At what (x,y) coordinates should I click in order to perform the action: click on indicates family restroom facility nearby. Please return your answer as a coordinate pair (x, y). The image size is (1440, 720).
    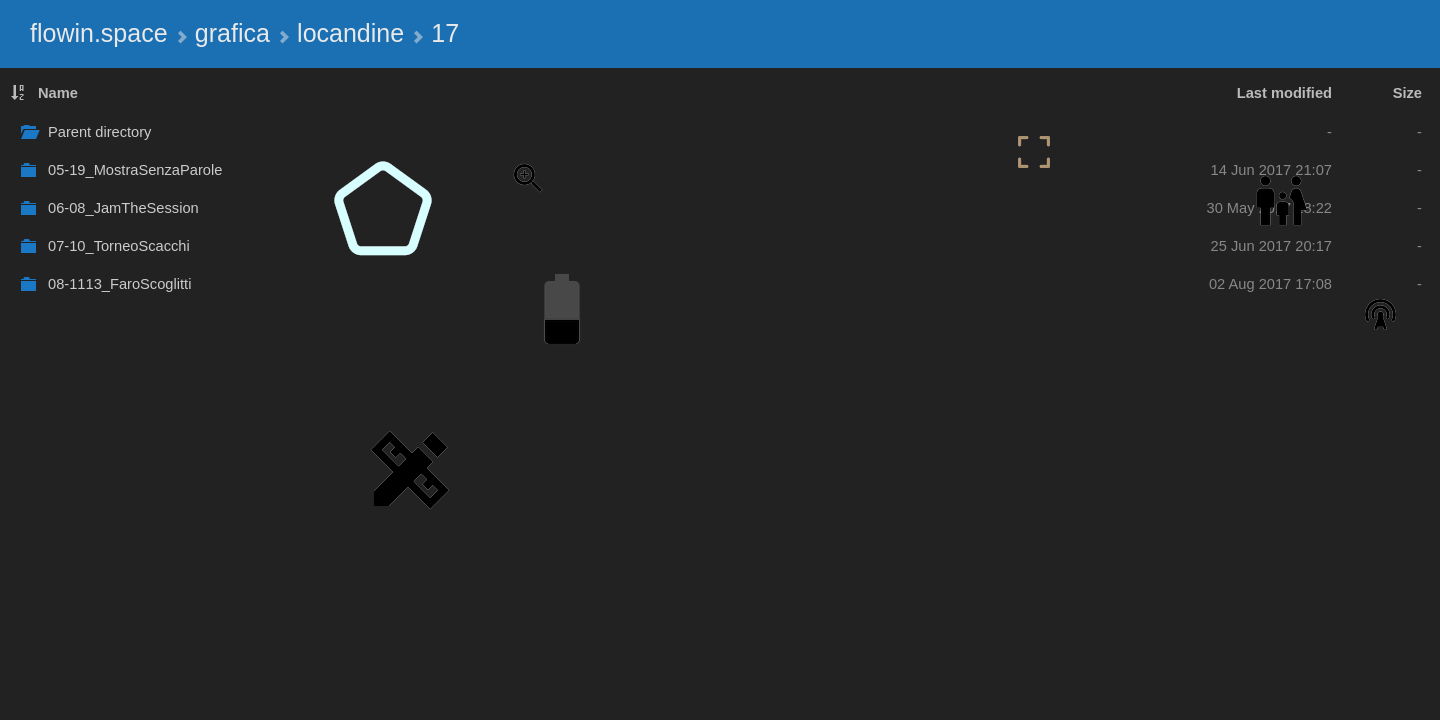
    Looking at the image, I should click on (1281, 200).